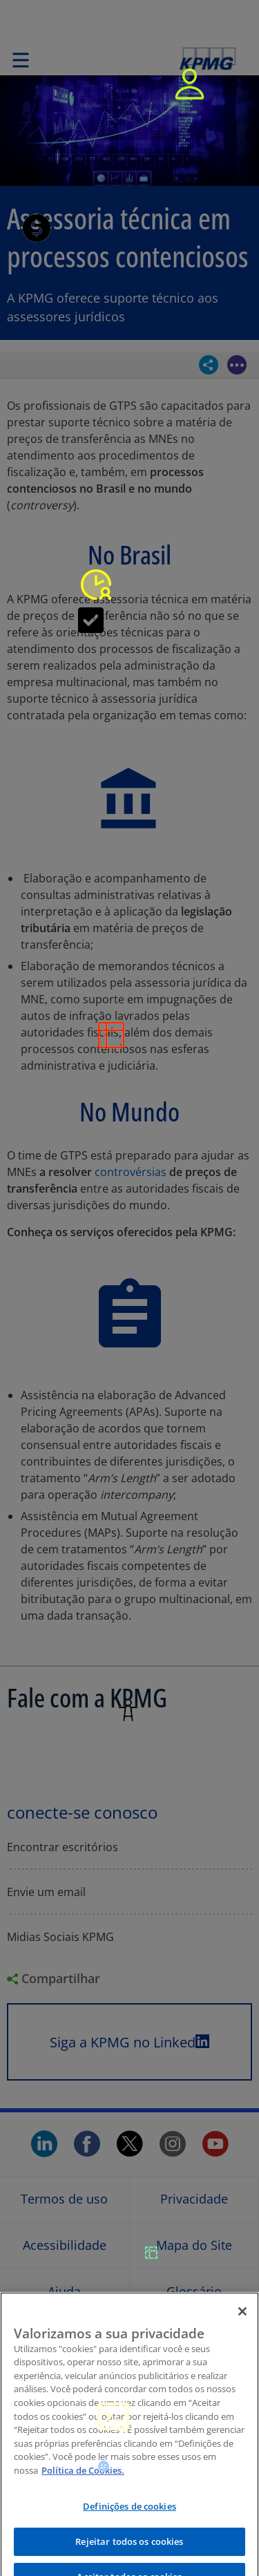 The image size is (259, 2576). I want to click on open the command line terminal, so click(113, 2416).